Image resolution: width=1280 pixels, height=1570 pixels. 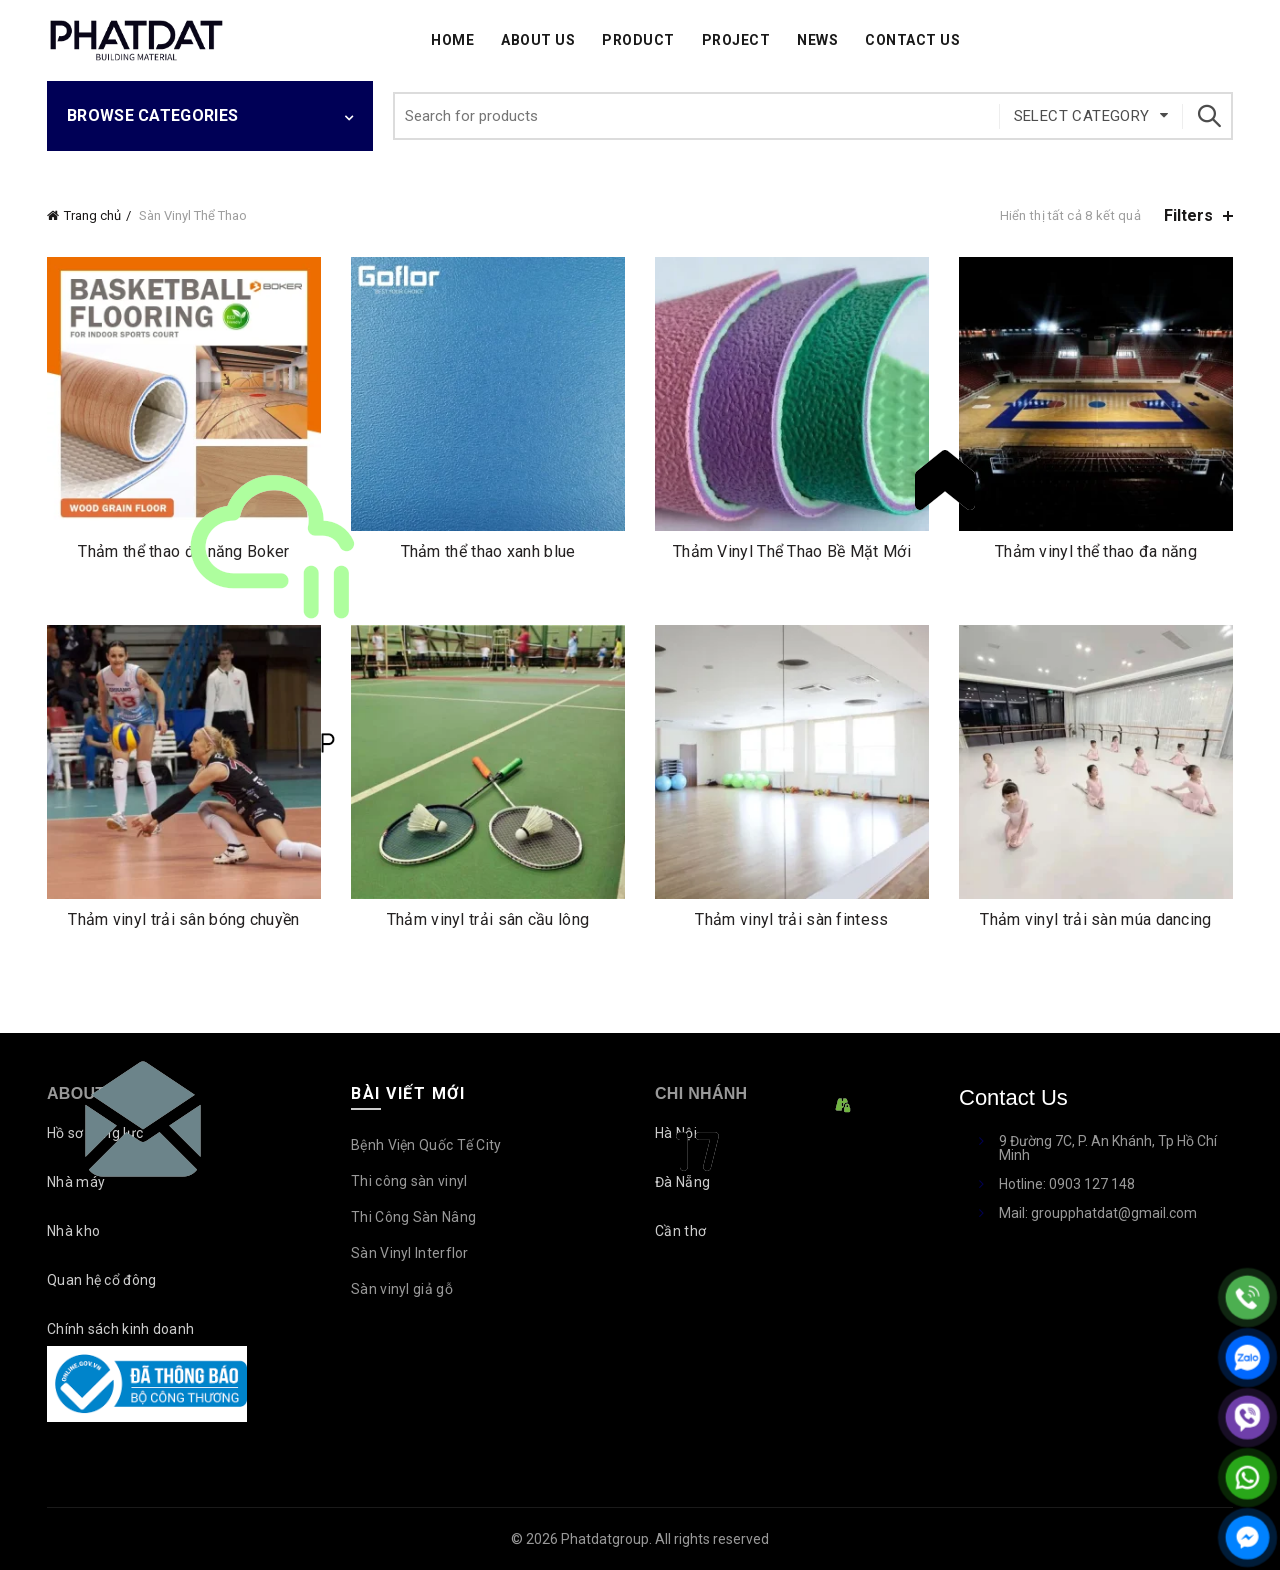 What do you see at coordinates (945, 480) in the screenshot?
I see `upvote or promote content` at bounding box center [945, 480].